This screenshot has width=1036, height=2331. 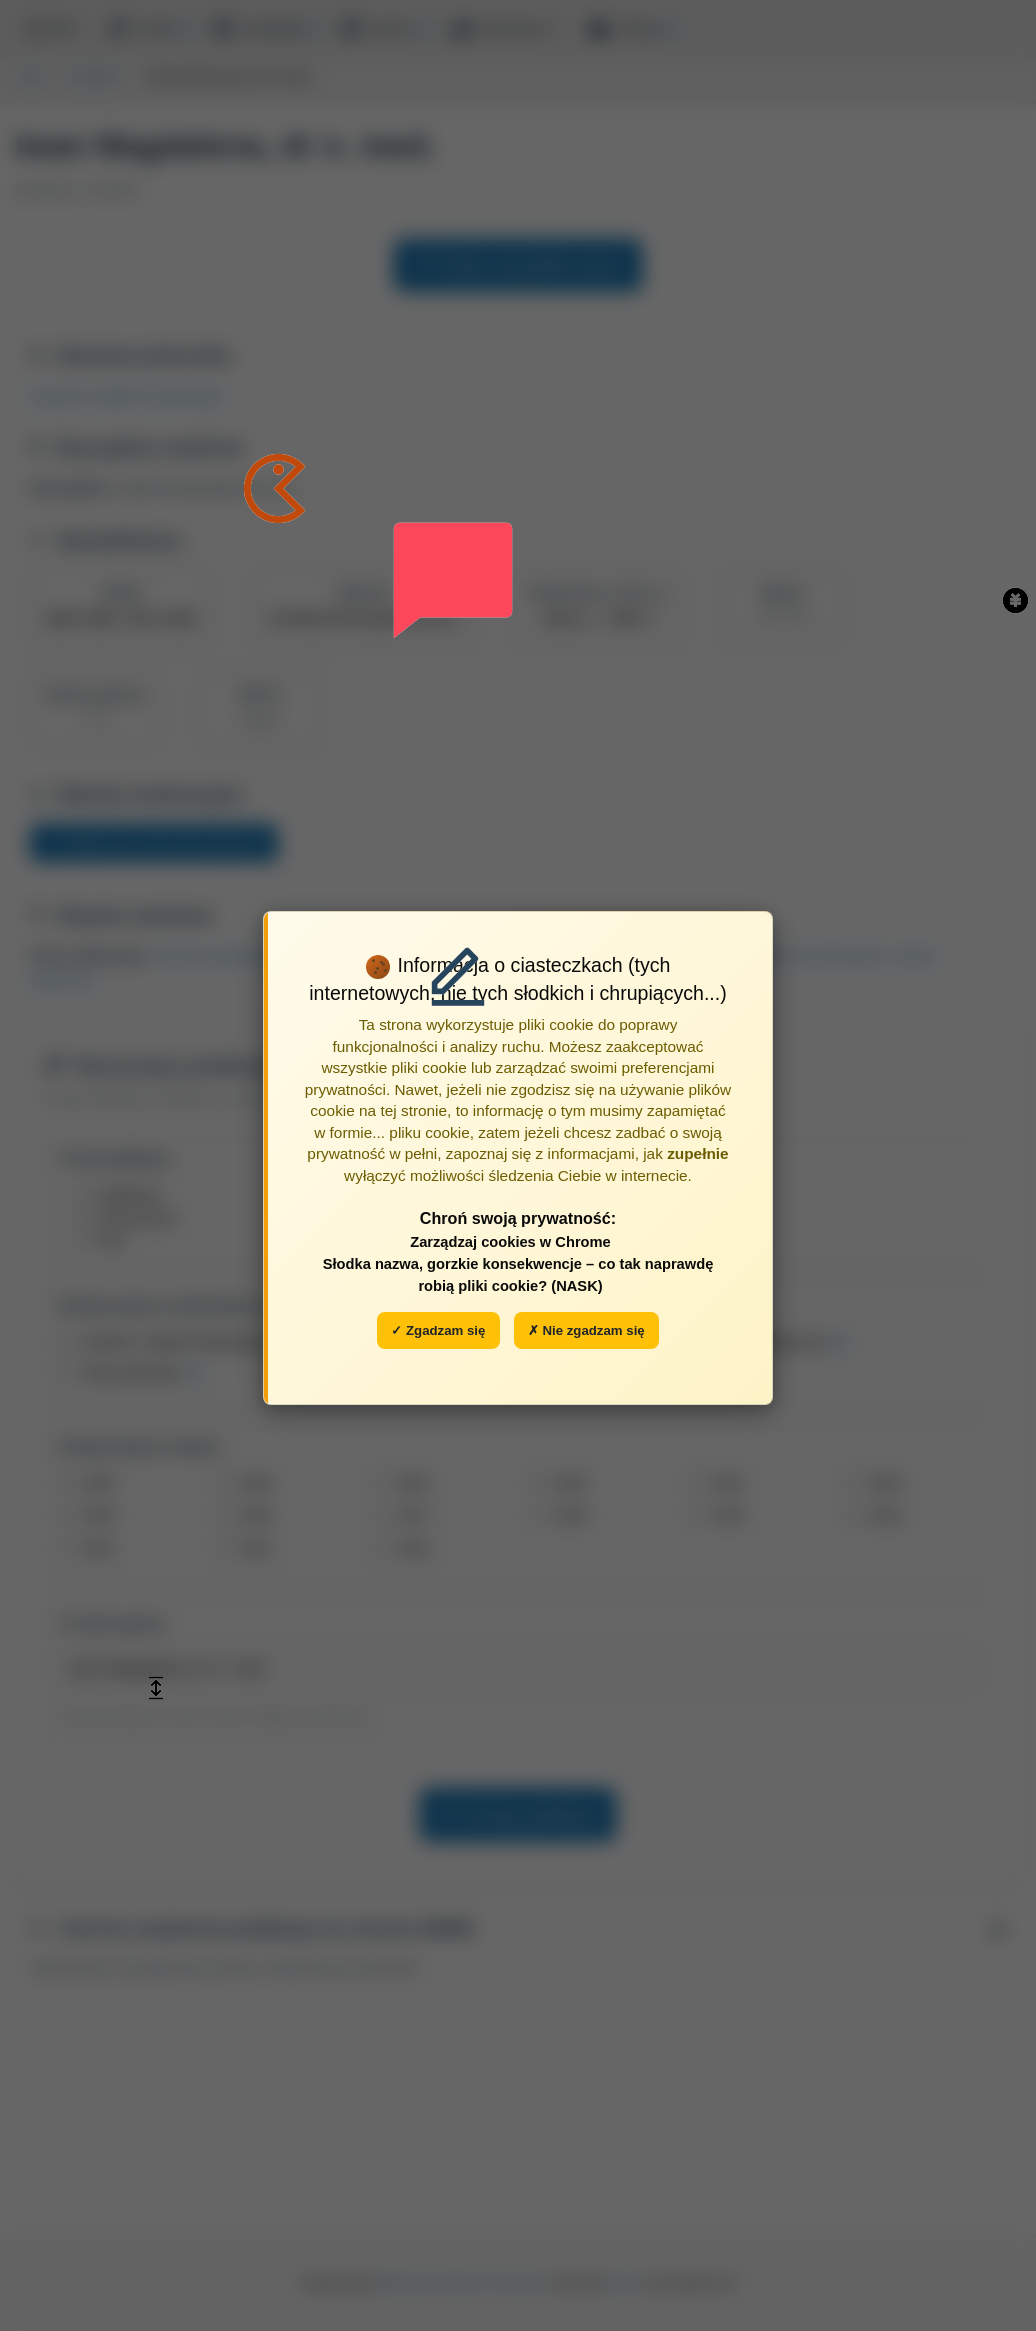 What do you see at coordinates (458, 977) in the screenshot?
I see `edit content or text` at bounding box center [458, 977].